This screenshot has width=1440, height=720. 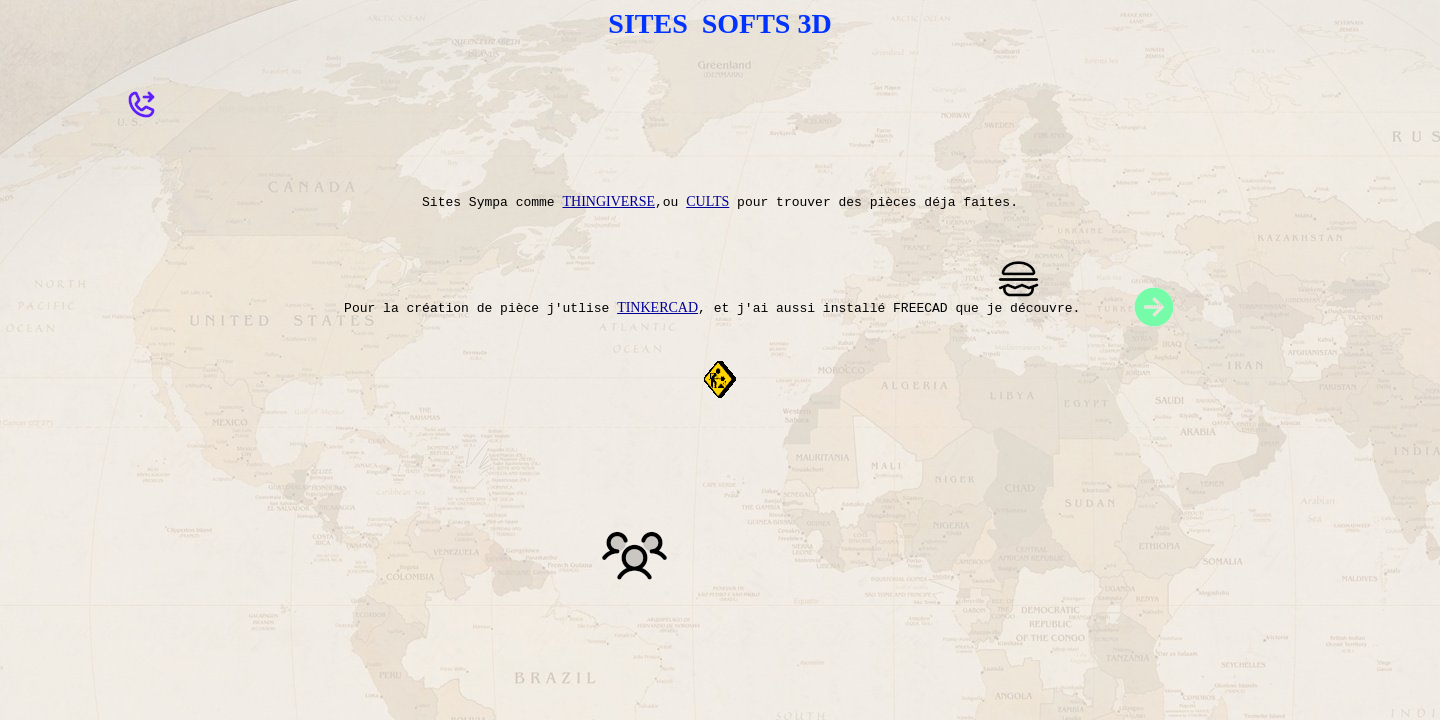 What do you see at coordinates (1018, 279) in the screenshot?
I see `food or restaurant category` at bounding box center [1018, 279].